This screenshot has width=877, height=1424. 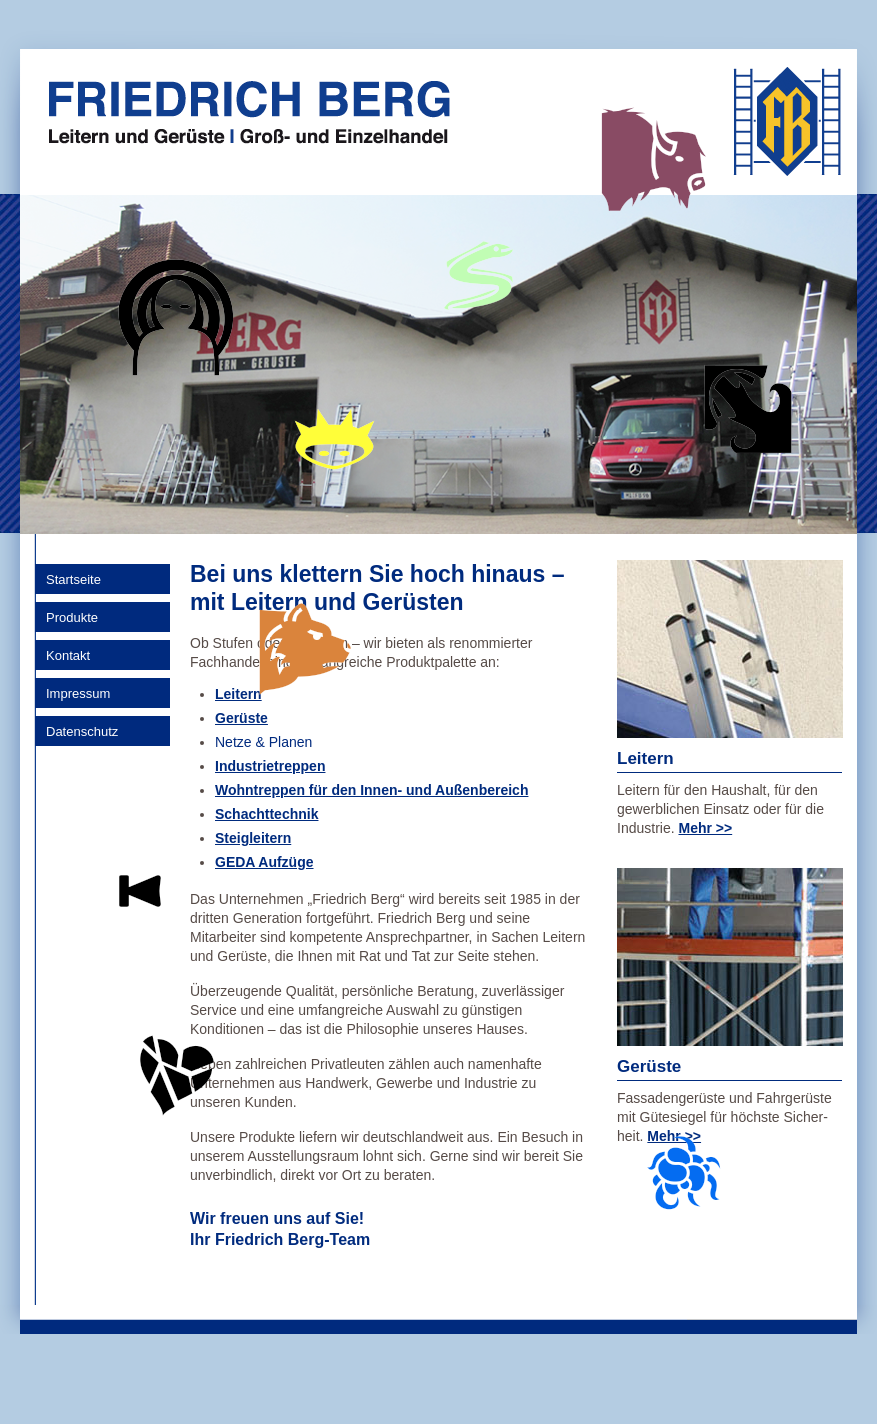 What do you see at coordinates (478, 275) in the screenshot?
I see `eel creature or fish type in a game inventory` at bounding box center [478, 275].